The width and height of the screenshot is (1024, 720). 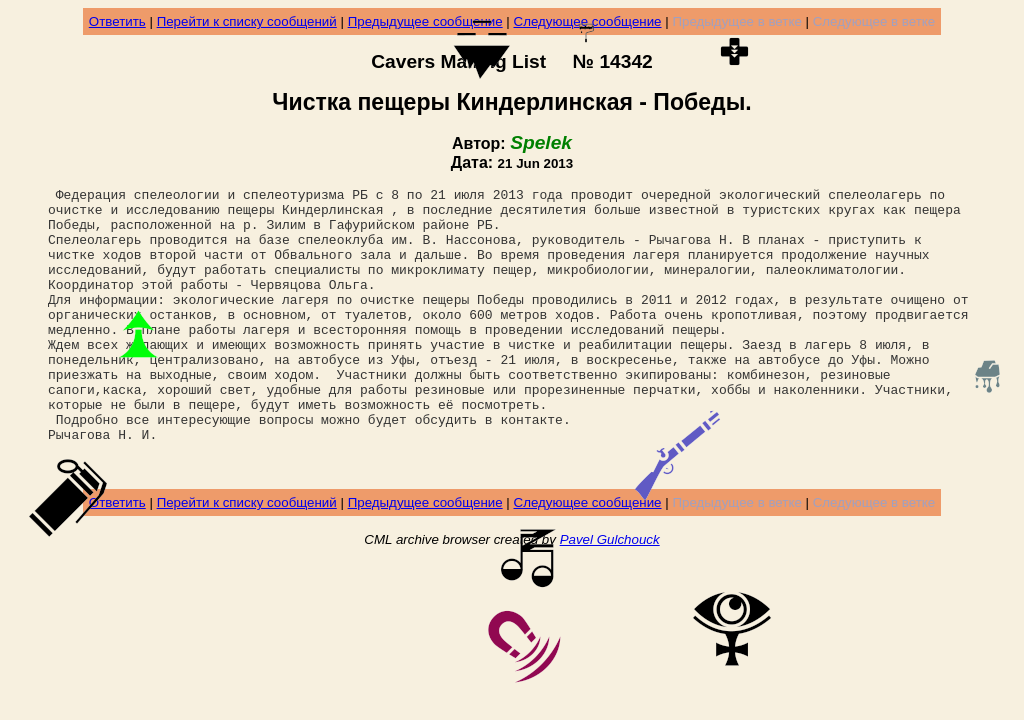 I want to click on view templar or crusader faction details, so click(x=733, y=626).